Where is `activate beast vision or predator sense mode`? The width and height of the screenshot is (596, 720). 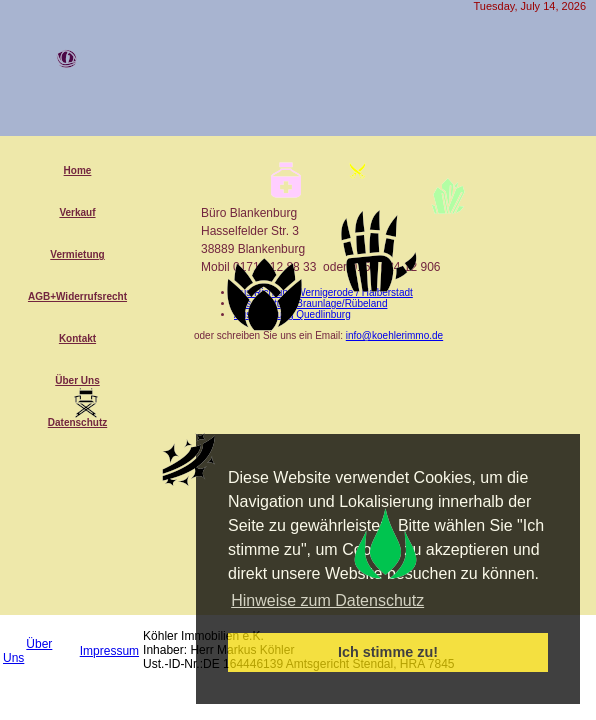
activate beast vision or predator sense mode is located at coordinates (66, 58).